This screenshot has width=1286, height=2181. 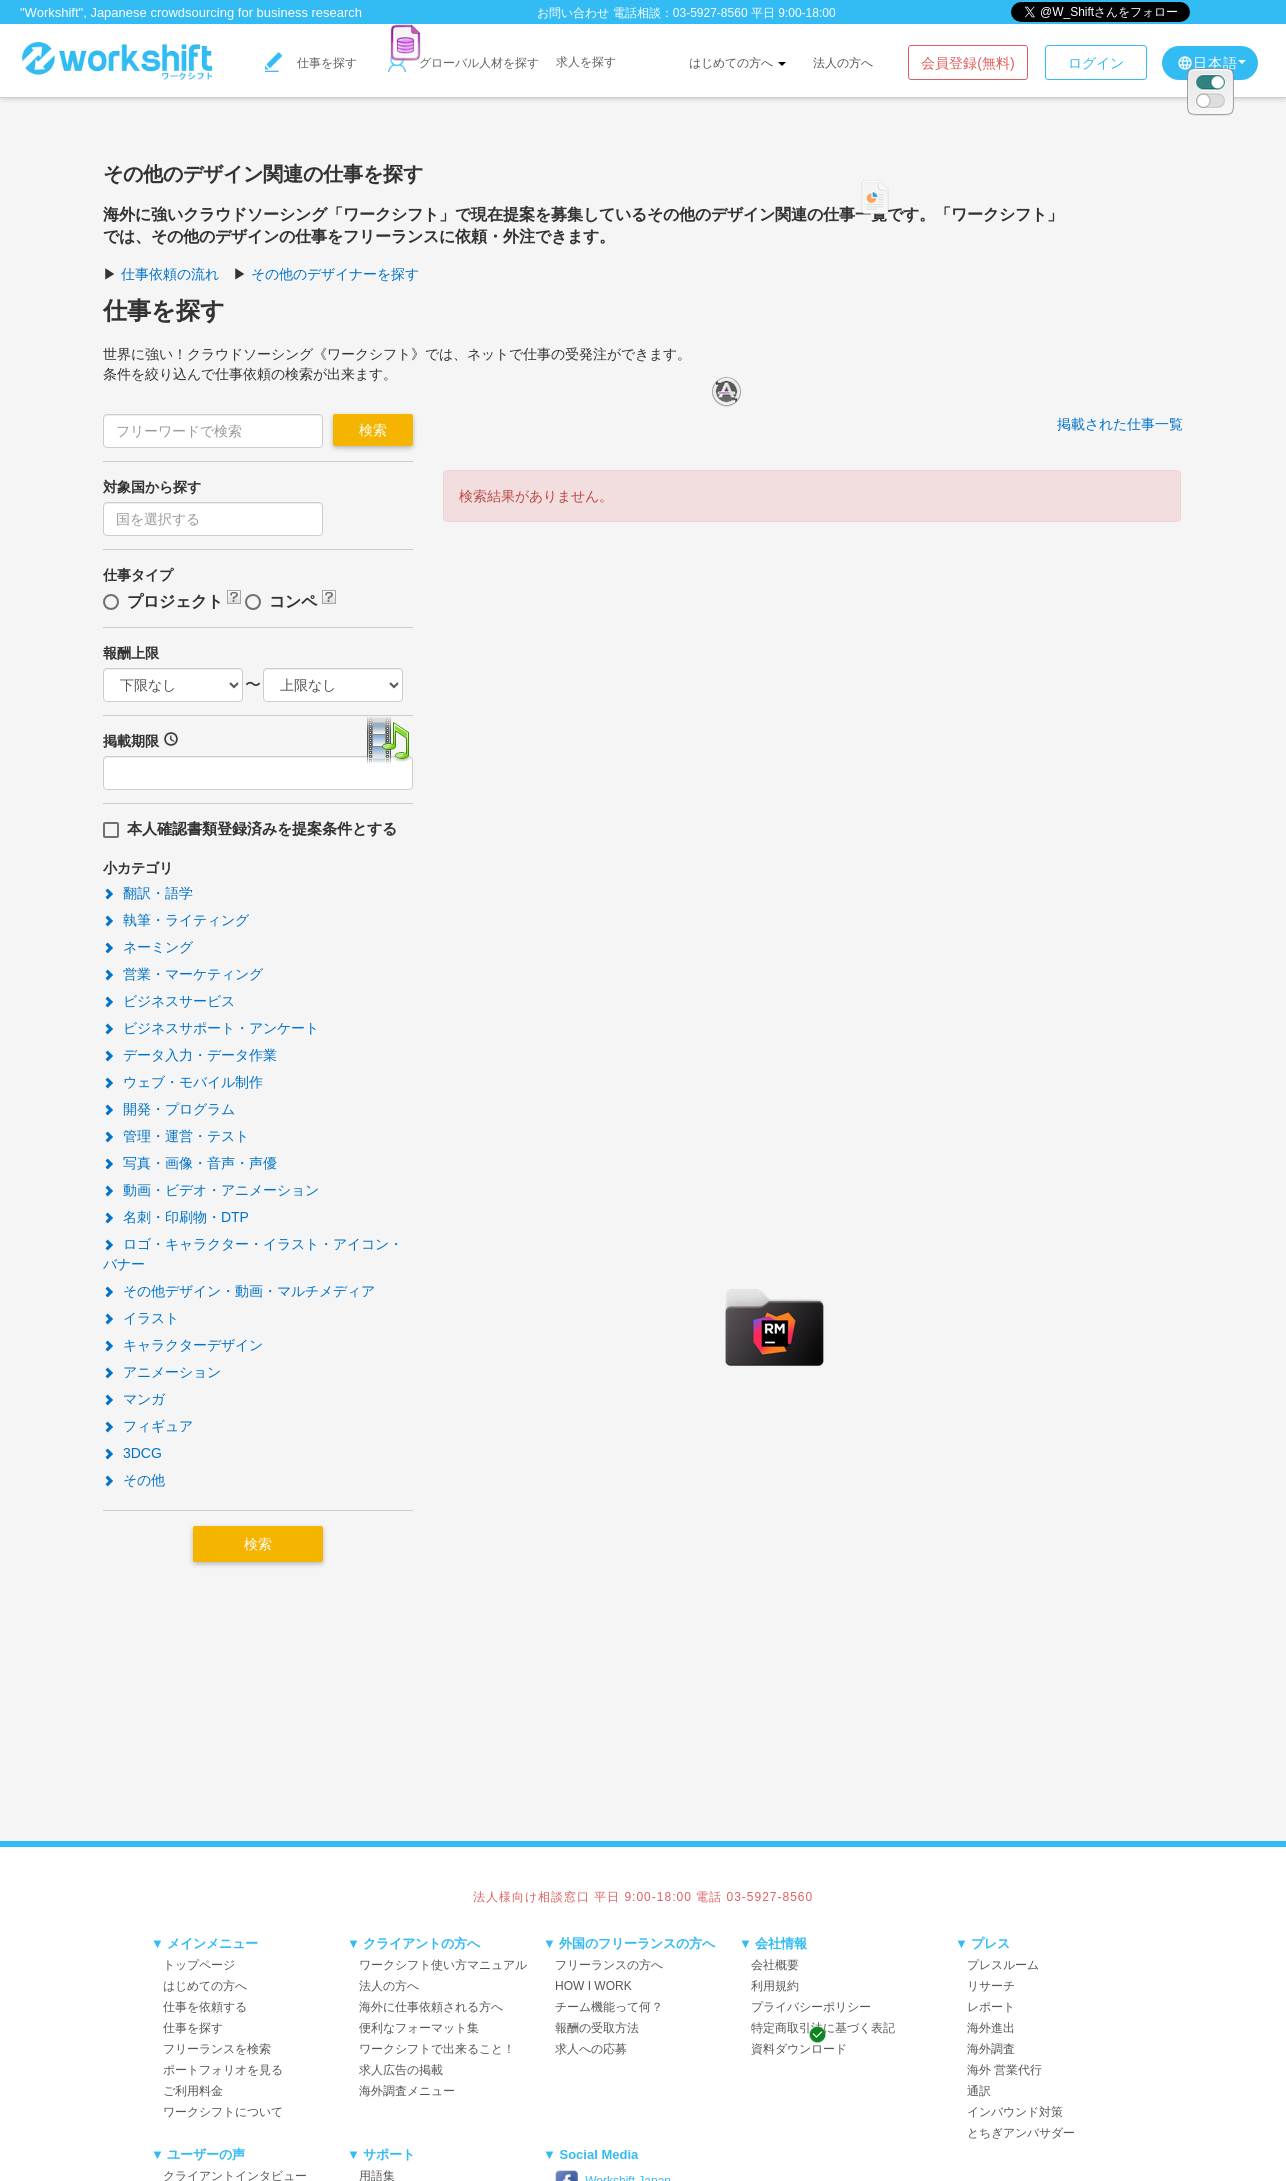 What do you see at coordinates (388, 740) in the screenshot?
I see `open multimedia applications` at bounding box center [388, 740].